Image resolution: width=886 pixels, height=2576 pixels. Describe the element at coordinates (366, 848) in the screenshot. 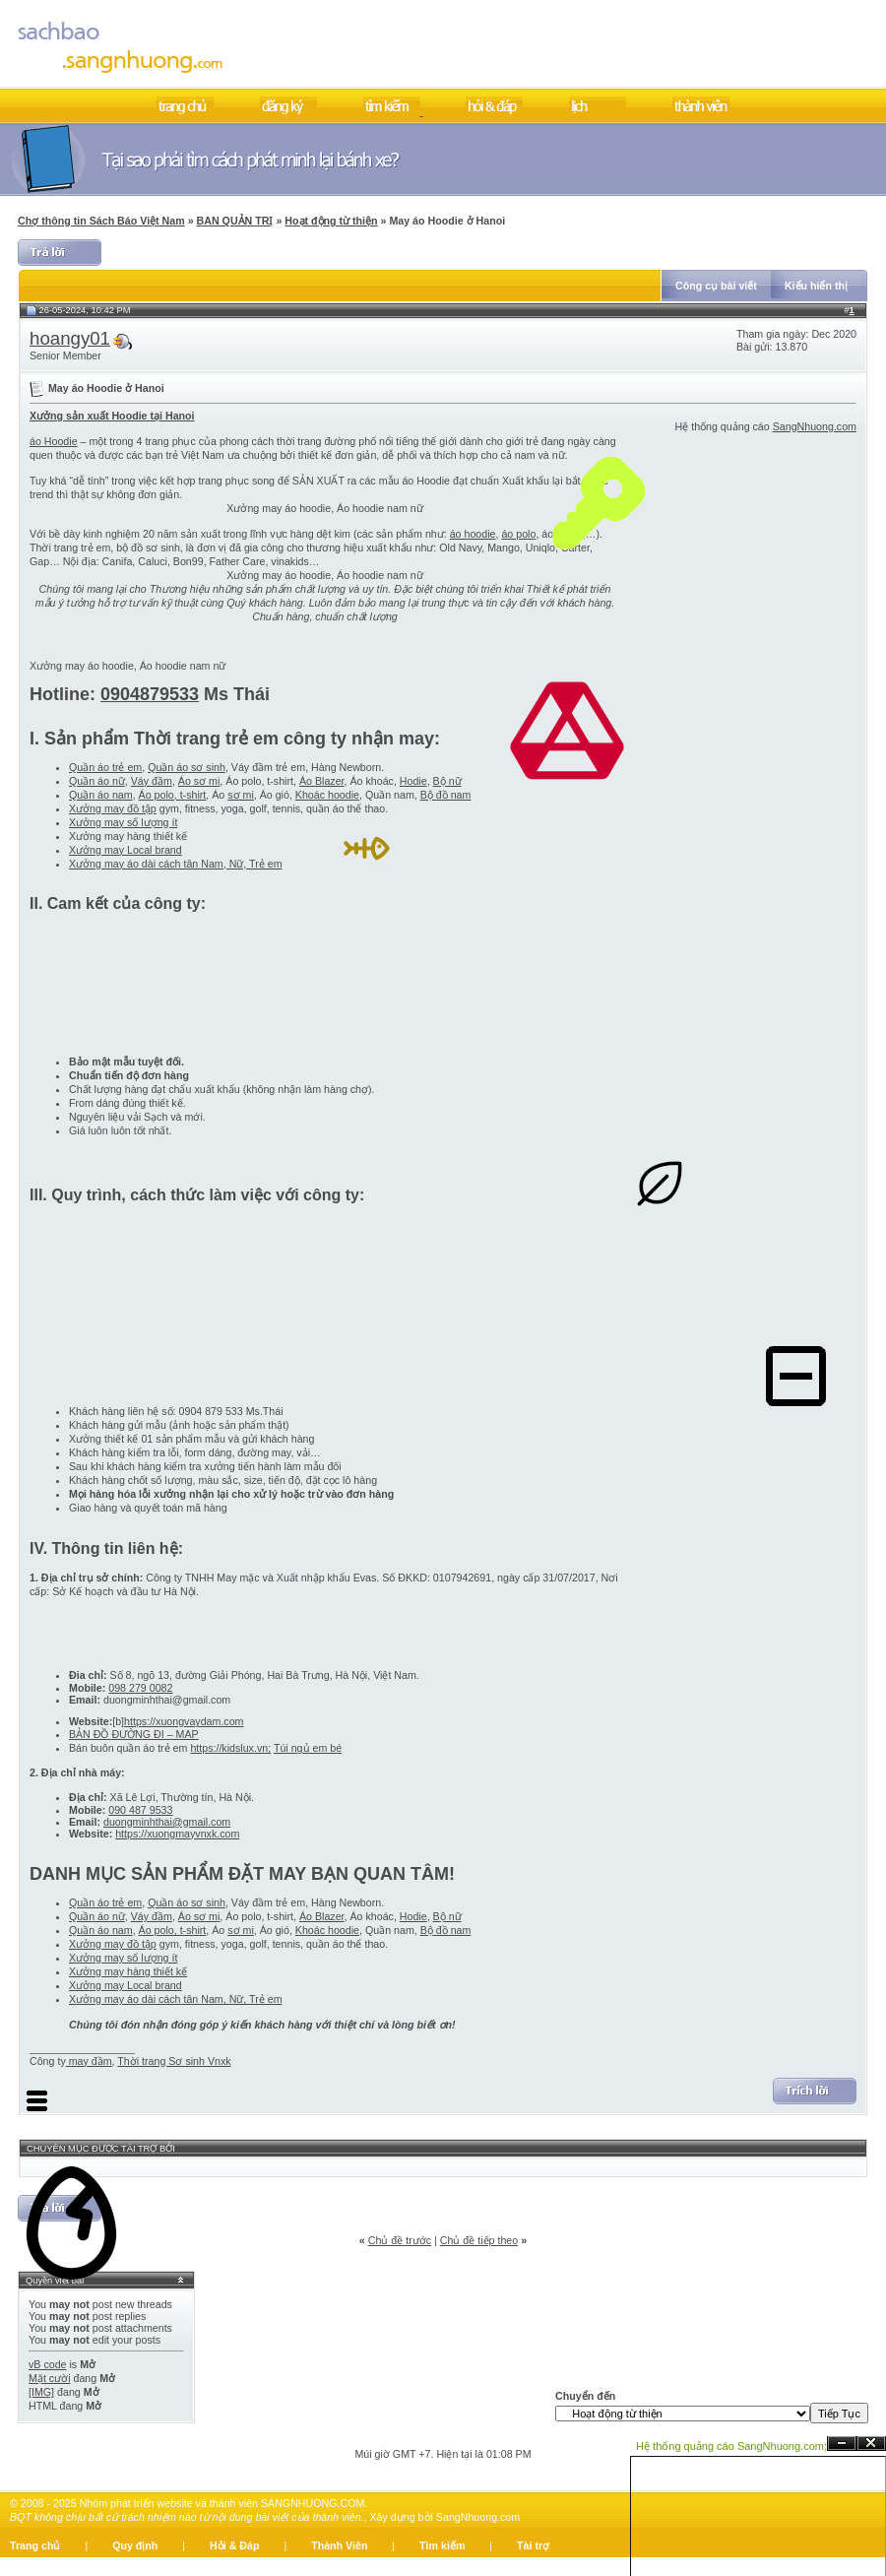

I see `indicates empty or consumed content` at that location.